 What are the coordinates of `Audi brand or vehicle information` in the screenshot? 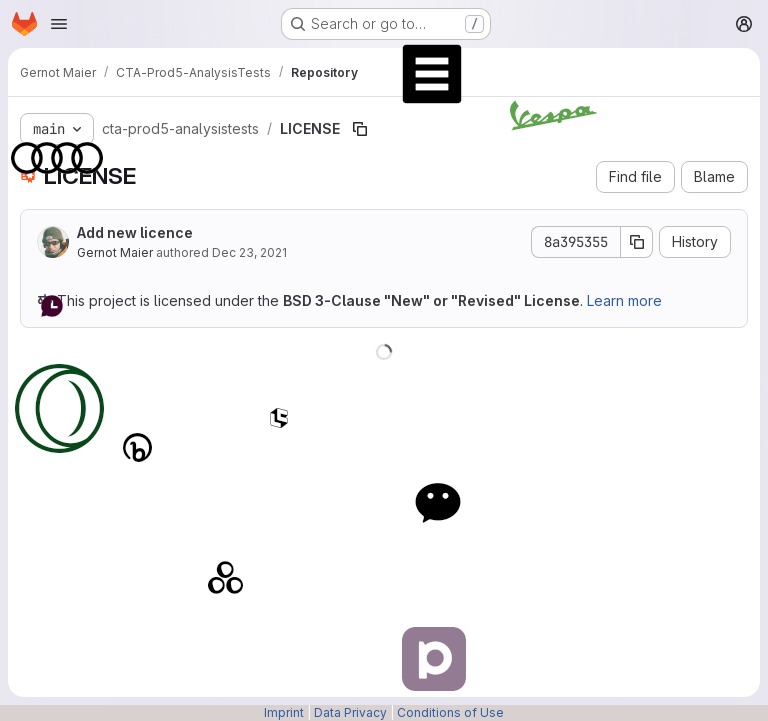 It's located at (57, 158).